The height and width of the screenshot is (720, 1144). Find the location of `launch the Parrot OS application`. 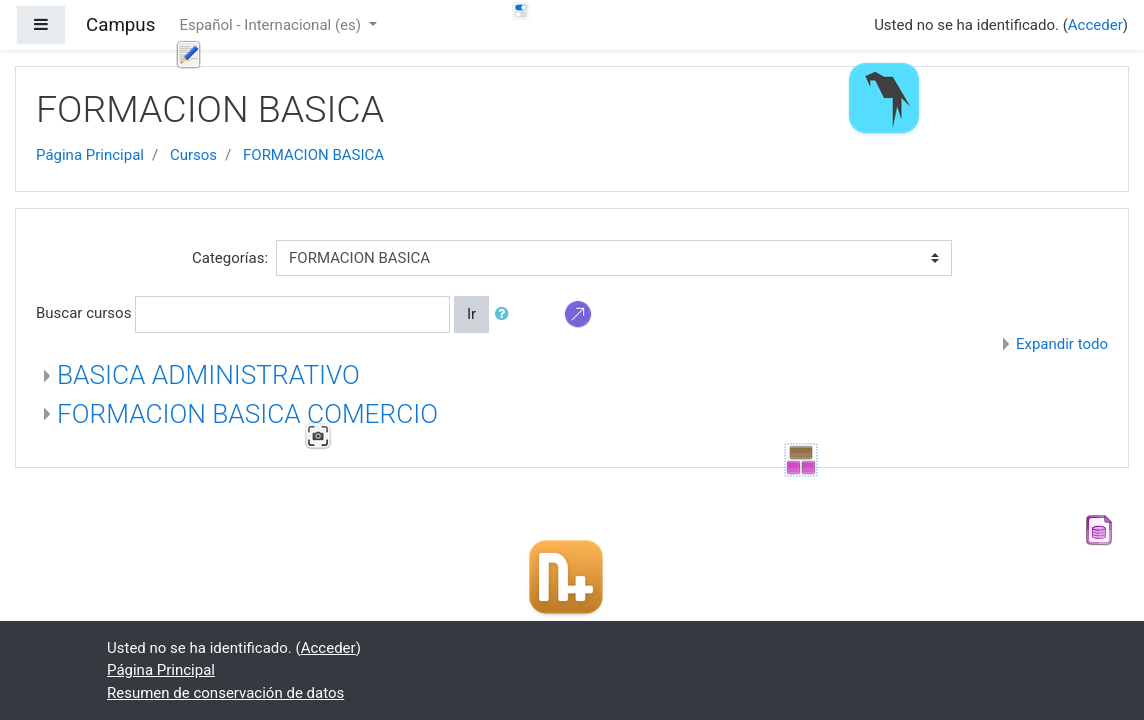

launch the Parrot OS application is located at coordinates (884, 98).